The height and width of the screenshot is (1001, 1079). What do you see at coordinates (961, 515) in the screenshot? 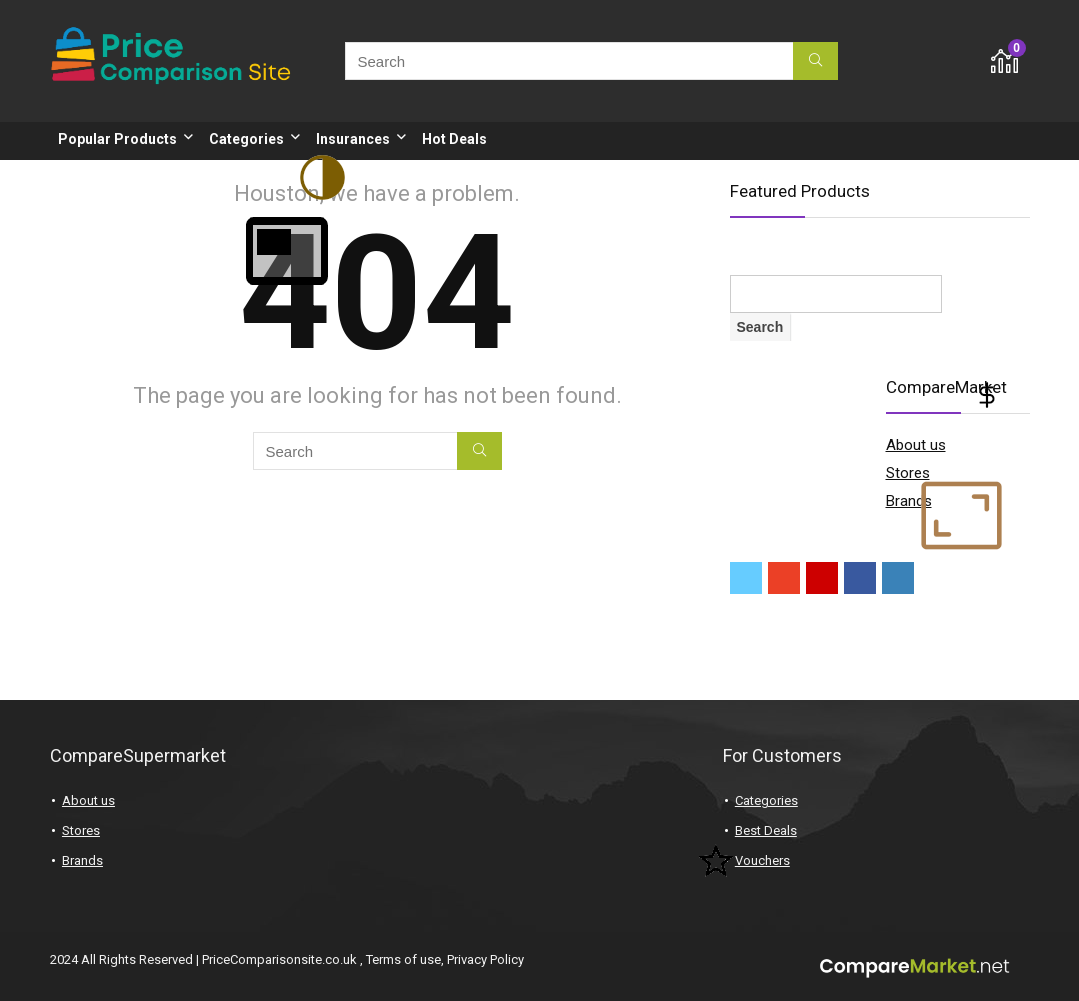
I see `enter fullscreen mode` at bounding box center [961, 515].